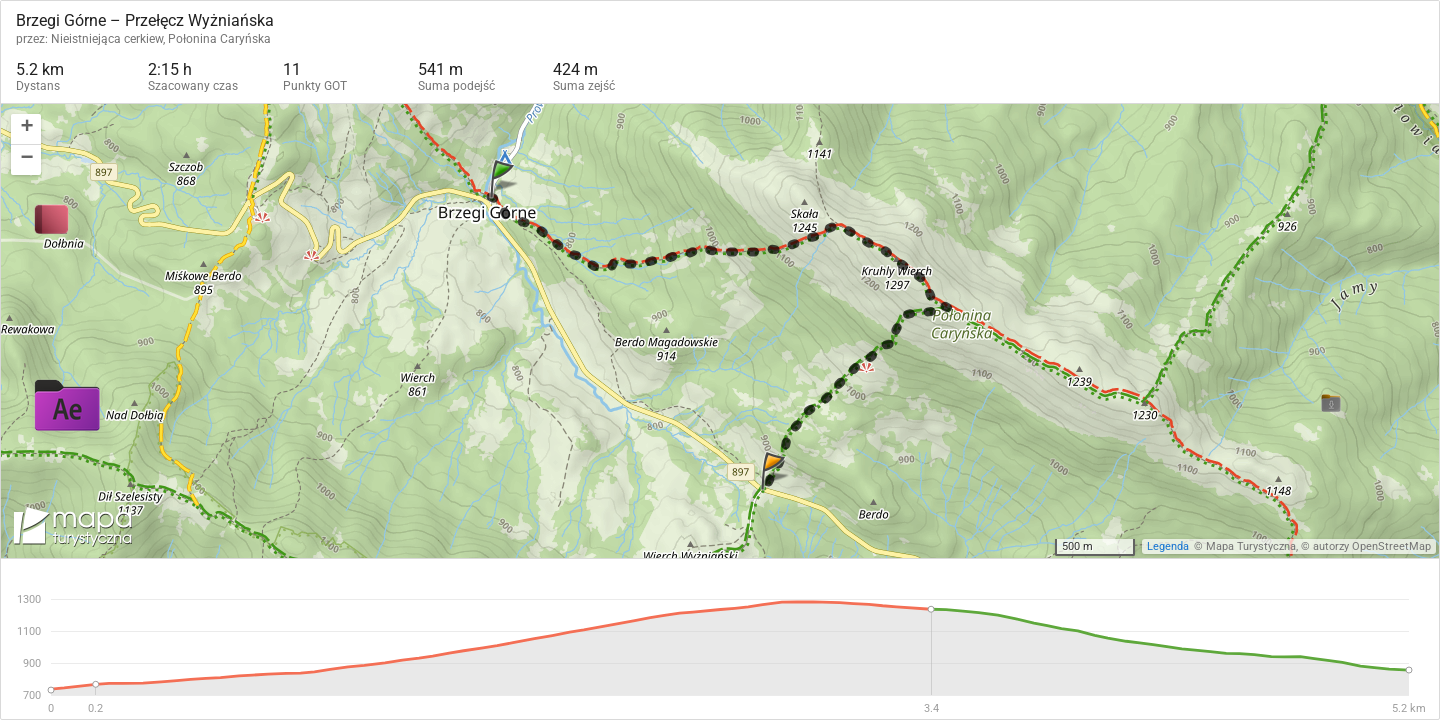 This screenshot has height=720, width=1440. I want to click on folder containing Adobe After Effects project files, so click(67, 407).